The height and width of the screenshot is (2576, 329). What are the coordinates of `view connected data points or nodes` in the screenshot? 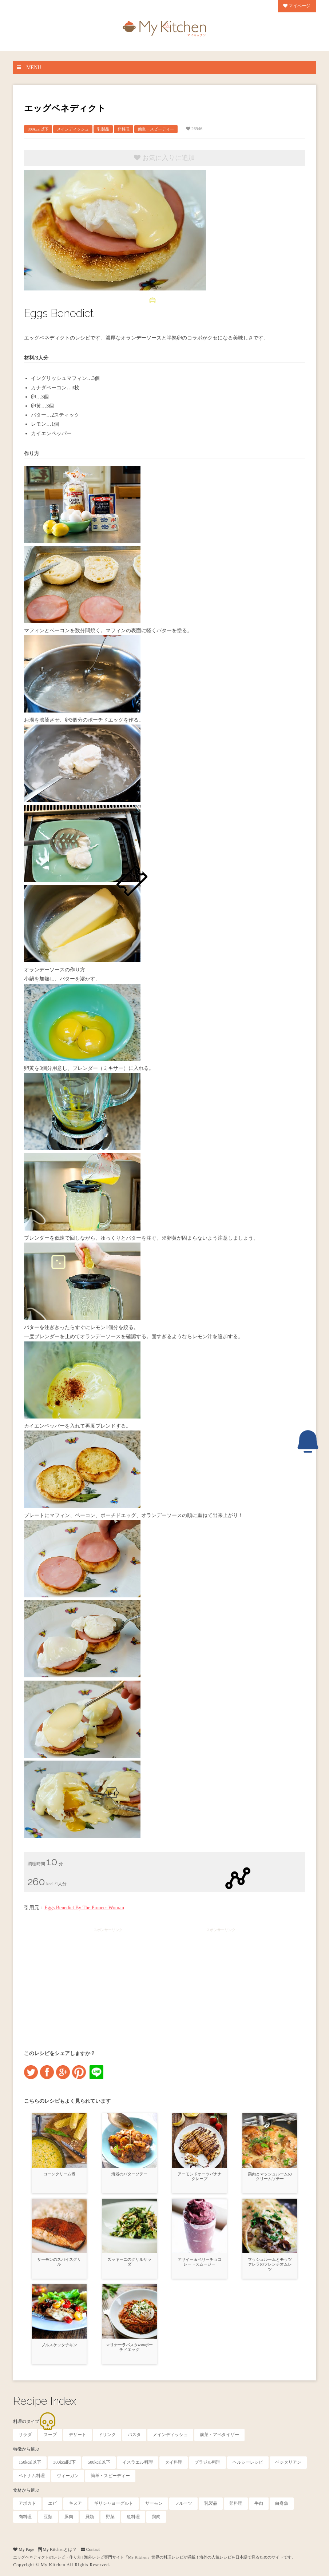 It's located at (238, 1878).